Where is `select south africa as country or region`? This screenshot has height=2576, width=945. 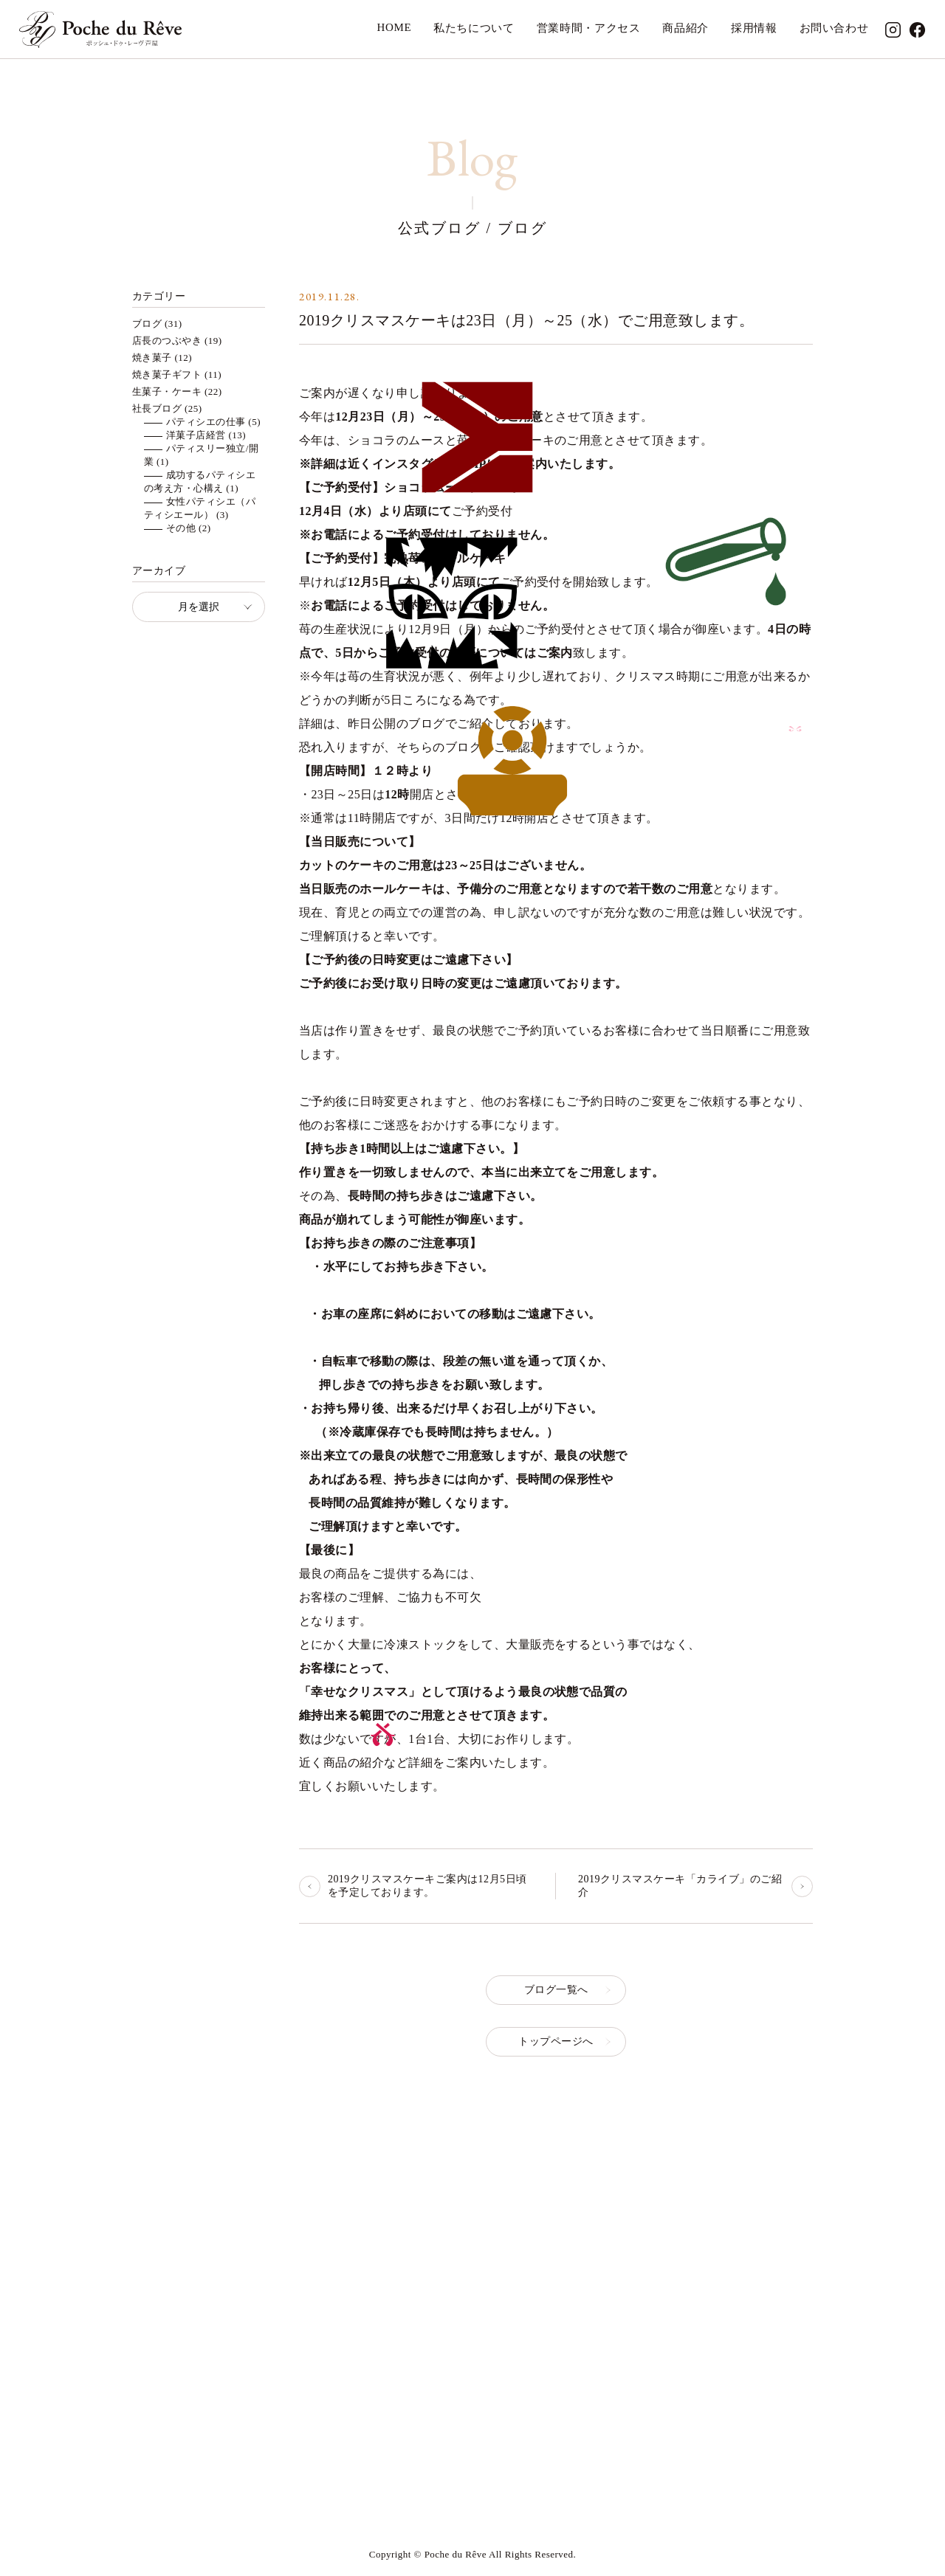
select south africa as country or region is located at coordinates (477, 437).